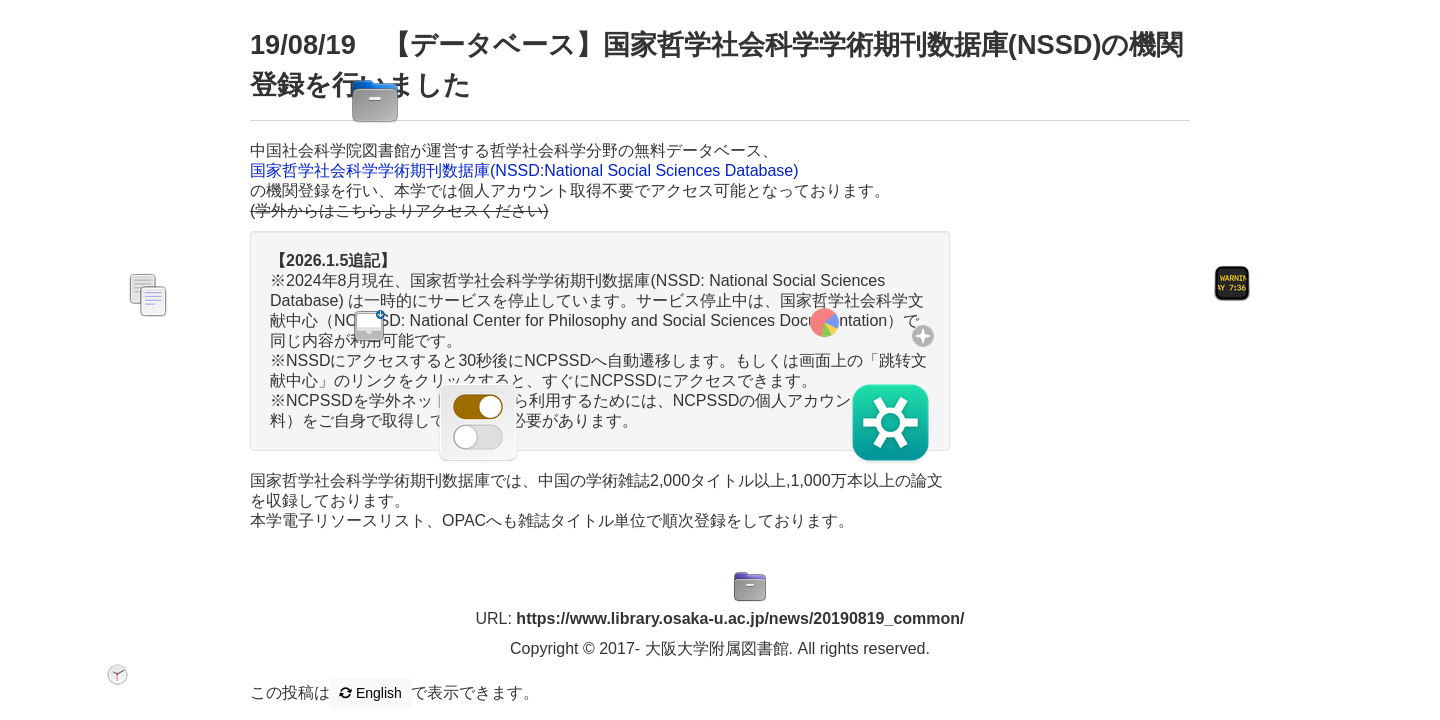  I want to click on open file manager application, so click(750, 586).